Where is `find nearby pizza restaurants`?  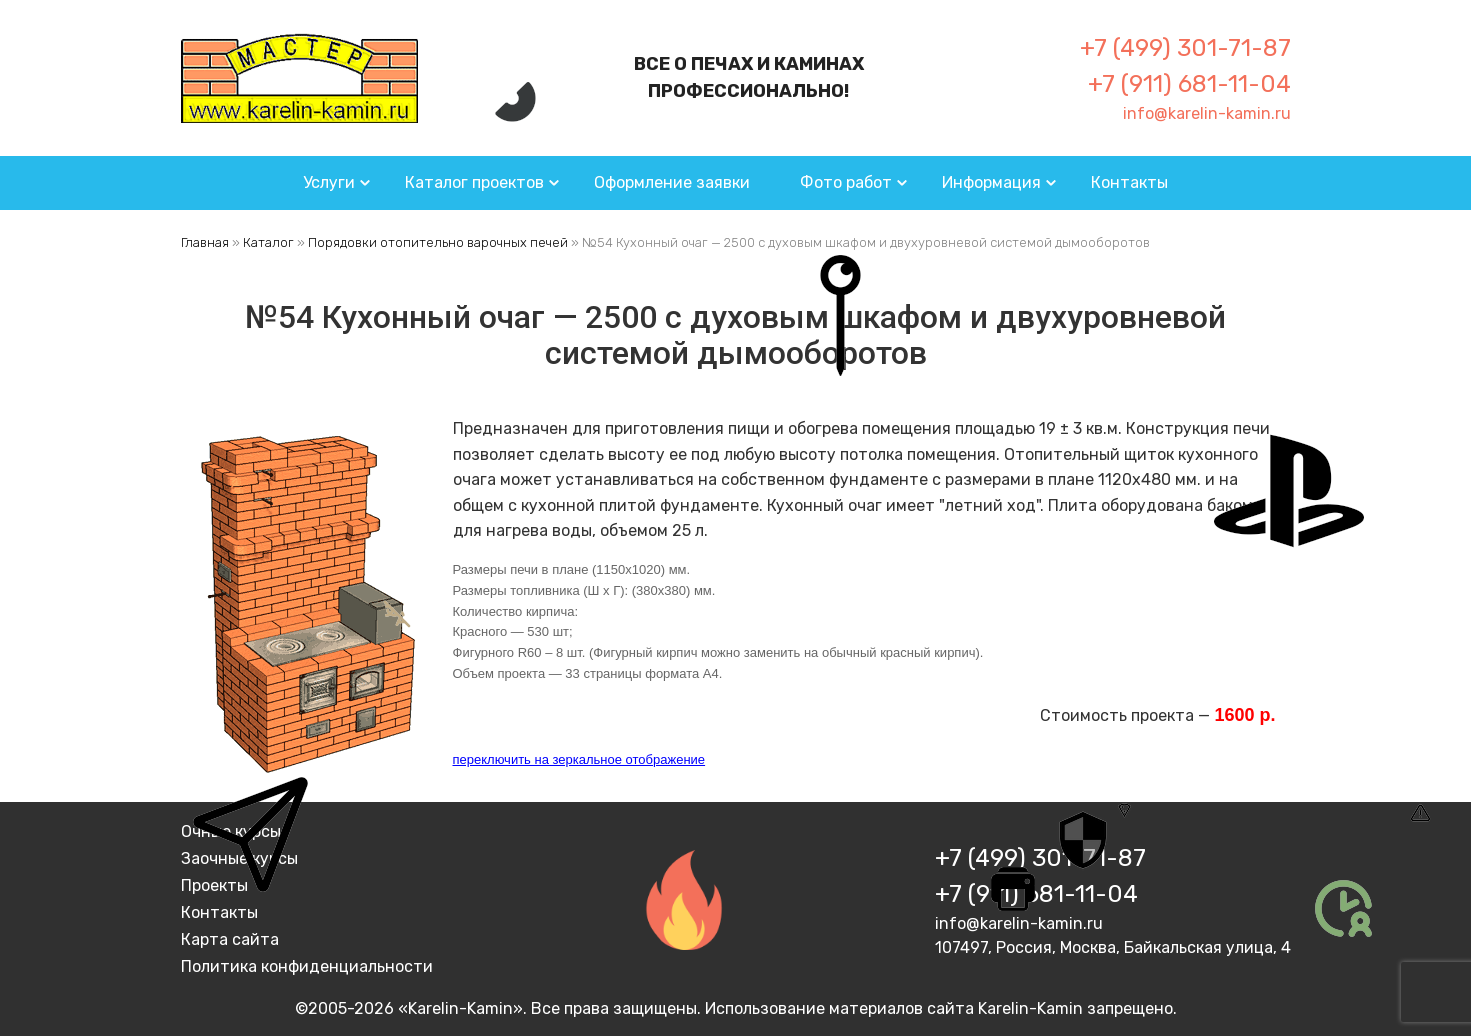 find nearby pizza restaurants is located at coordinates (1124, 810).